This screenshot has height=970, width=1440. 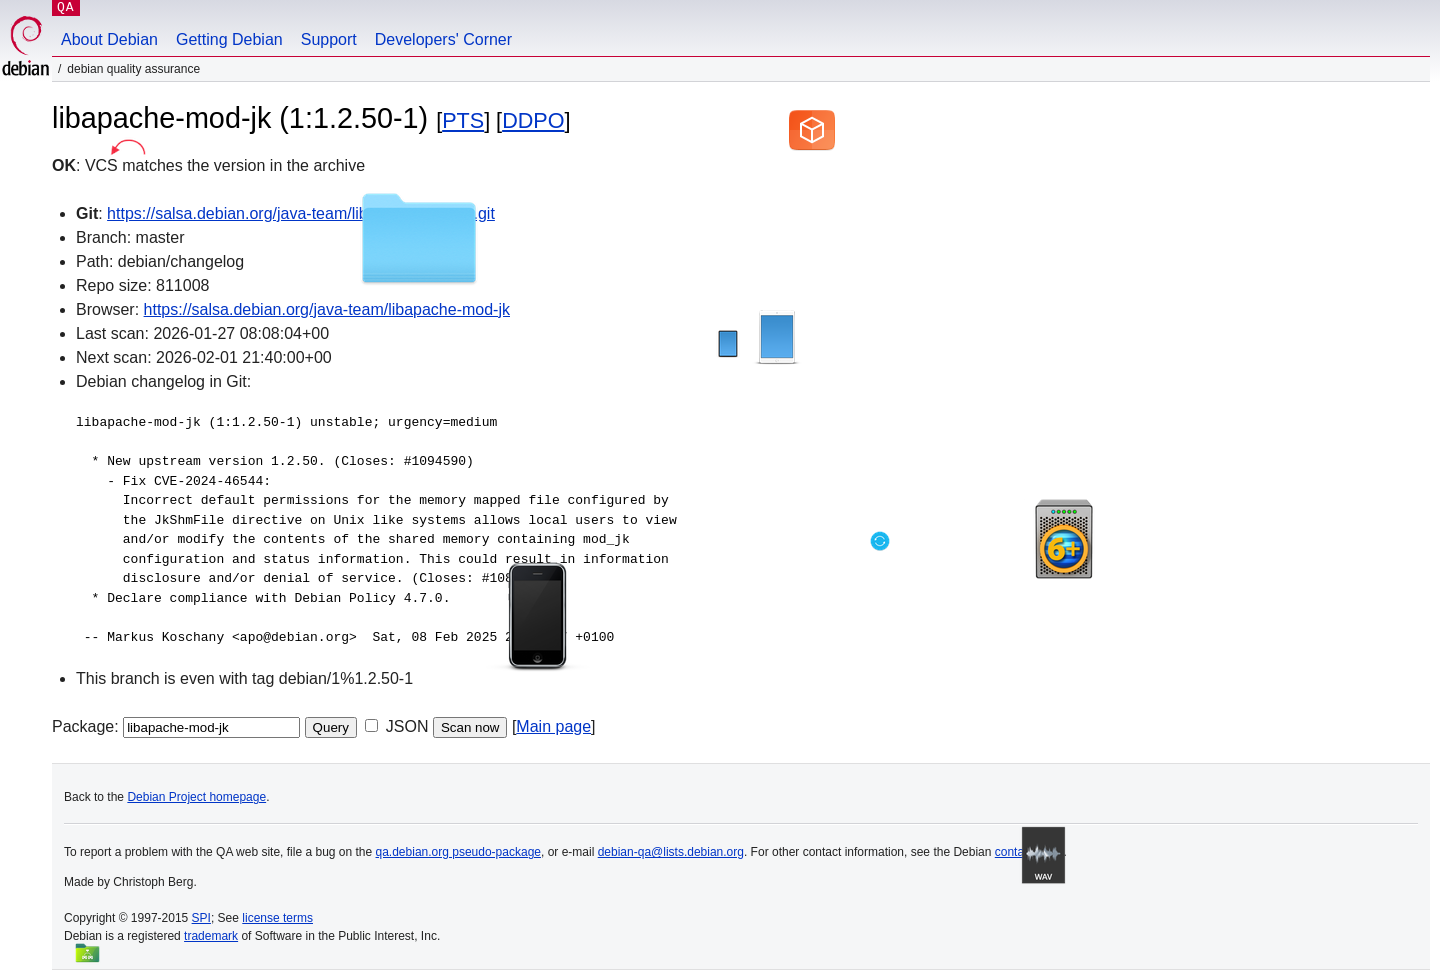 I want to click on iPad mini device connected via cellular network, so click(x=777, y=332).